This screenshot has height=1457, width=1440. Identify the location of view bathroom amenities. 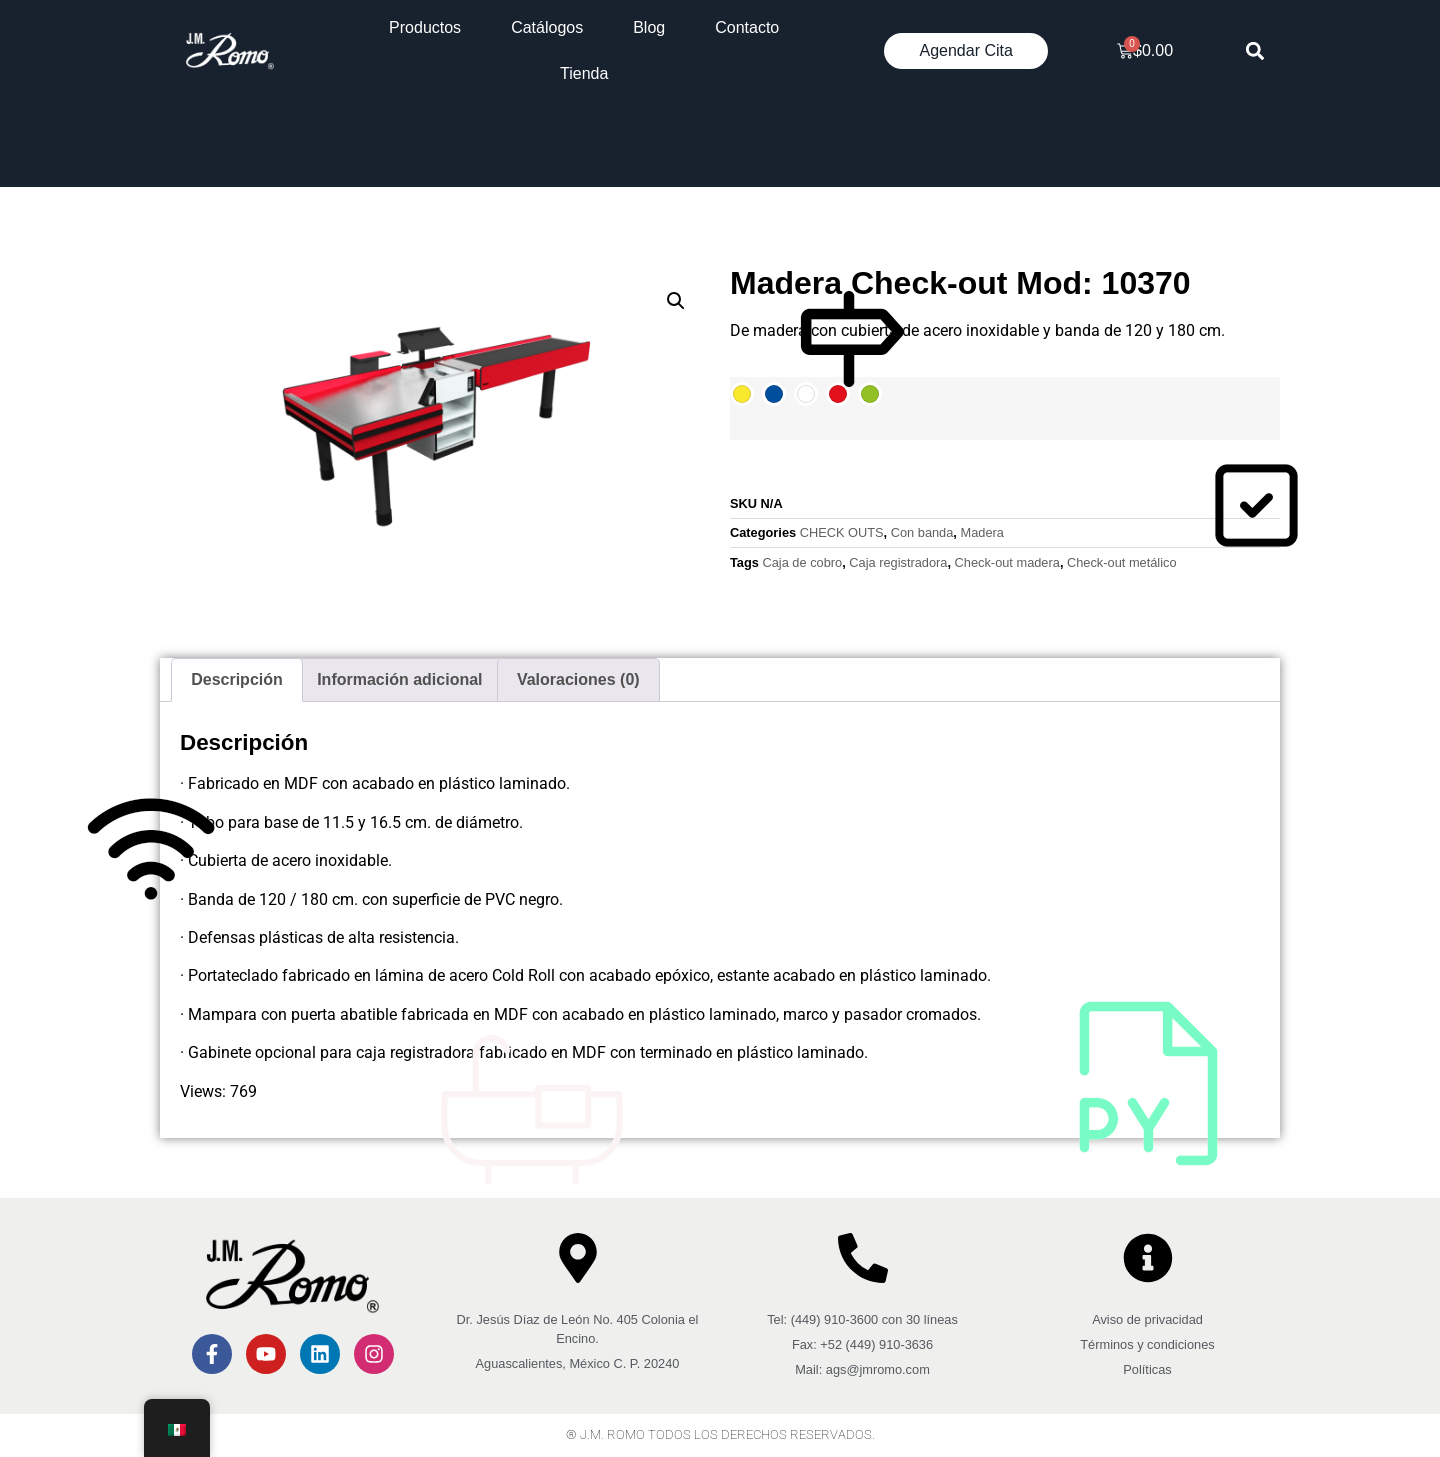
(532, 1113).